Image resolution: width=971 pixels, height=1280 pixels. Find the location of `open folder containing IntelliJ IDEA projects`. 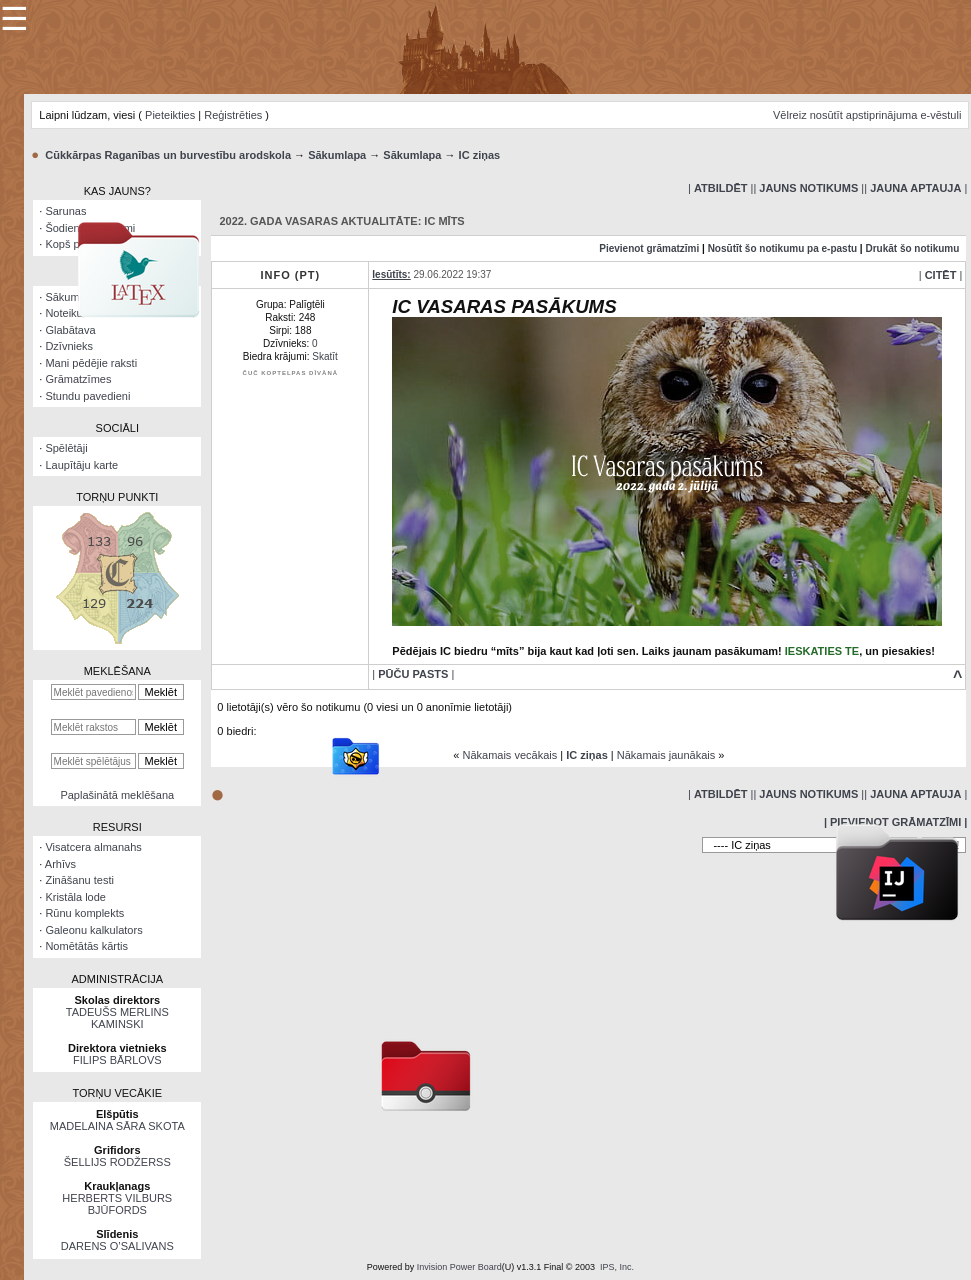

open folder containing IntelliJ IDEA projects is located at coordinates (896, 875).